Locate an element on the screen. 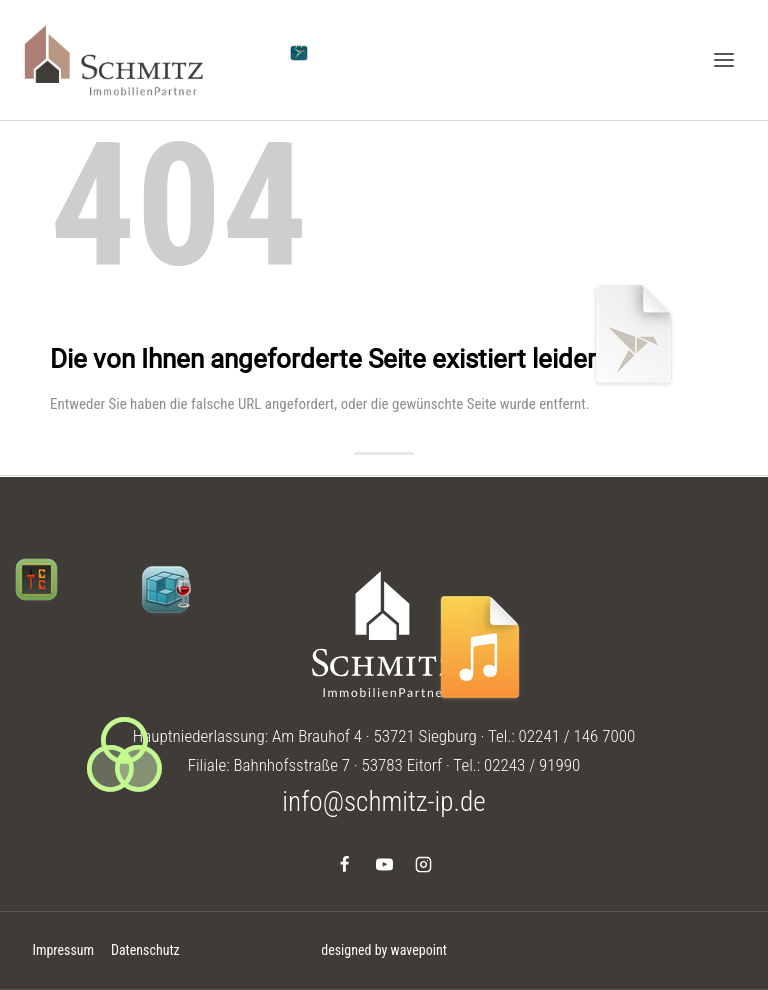 The image size is (768, 990). access color and display preferences is located at coordinates (124, 754).